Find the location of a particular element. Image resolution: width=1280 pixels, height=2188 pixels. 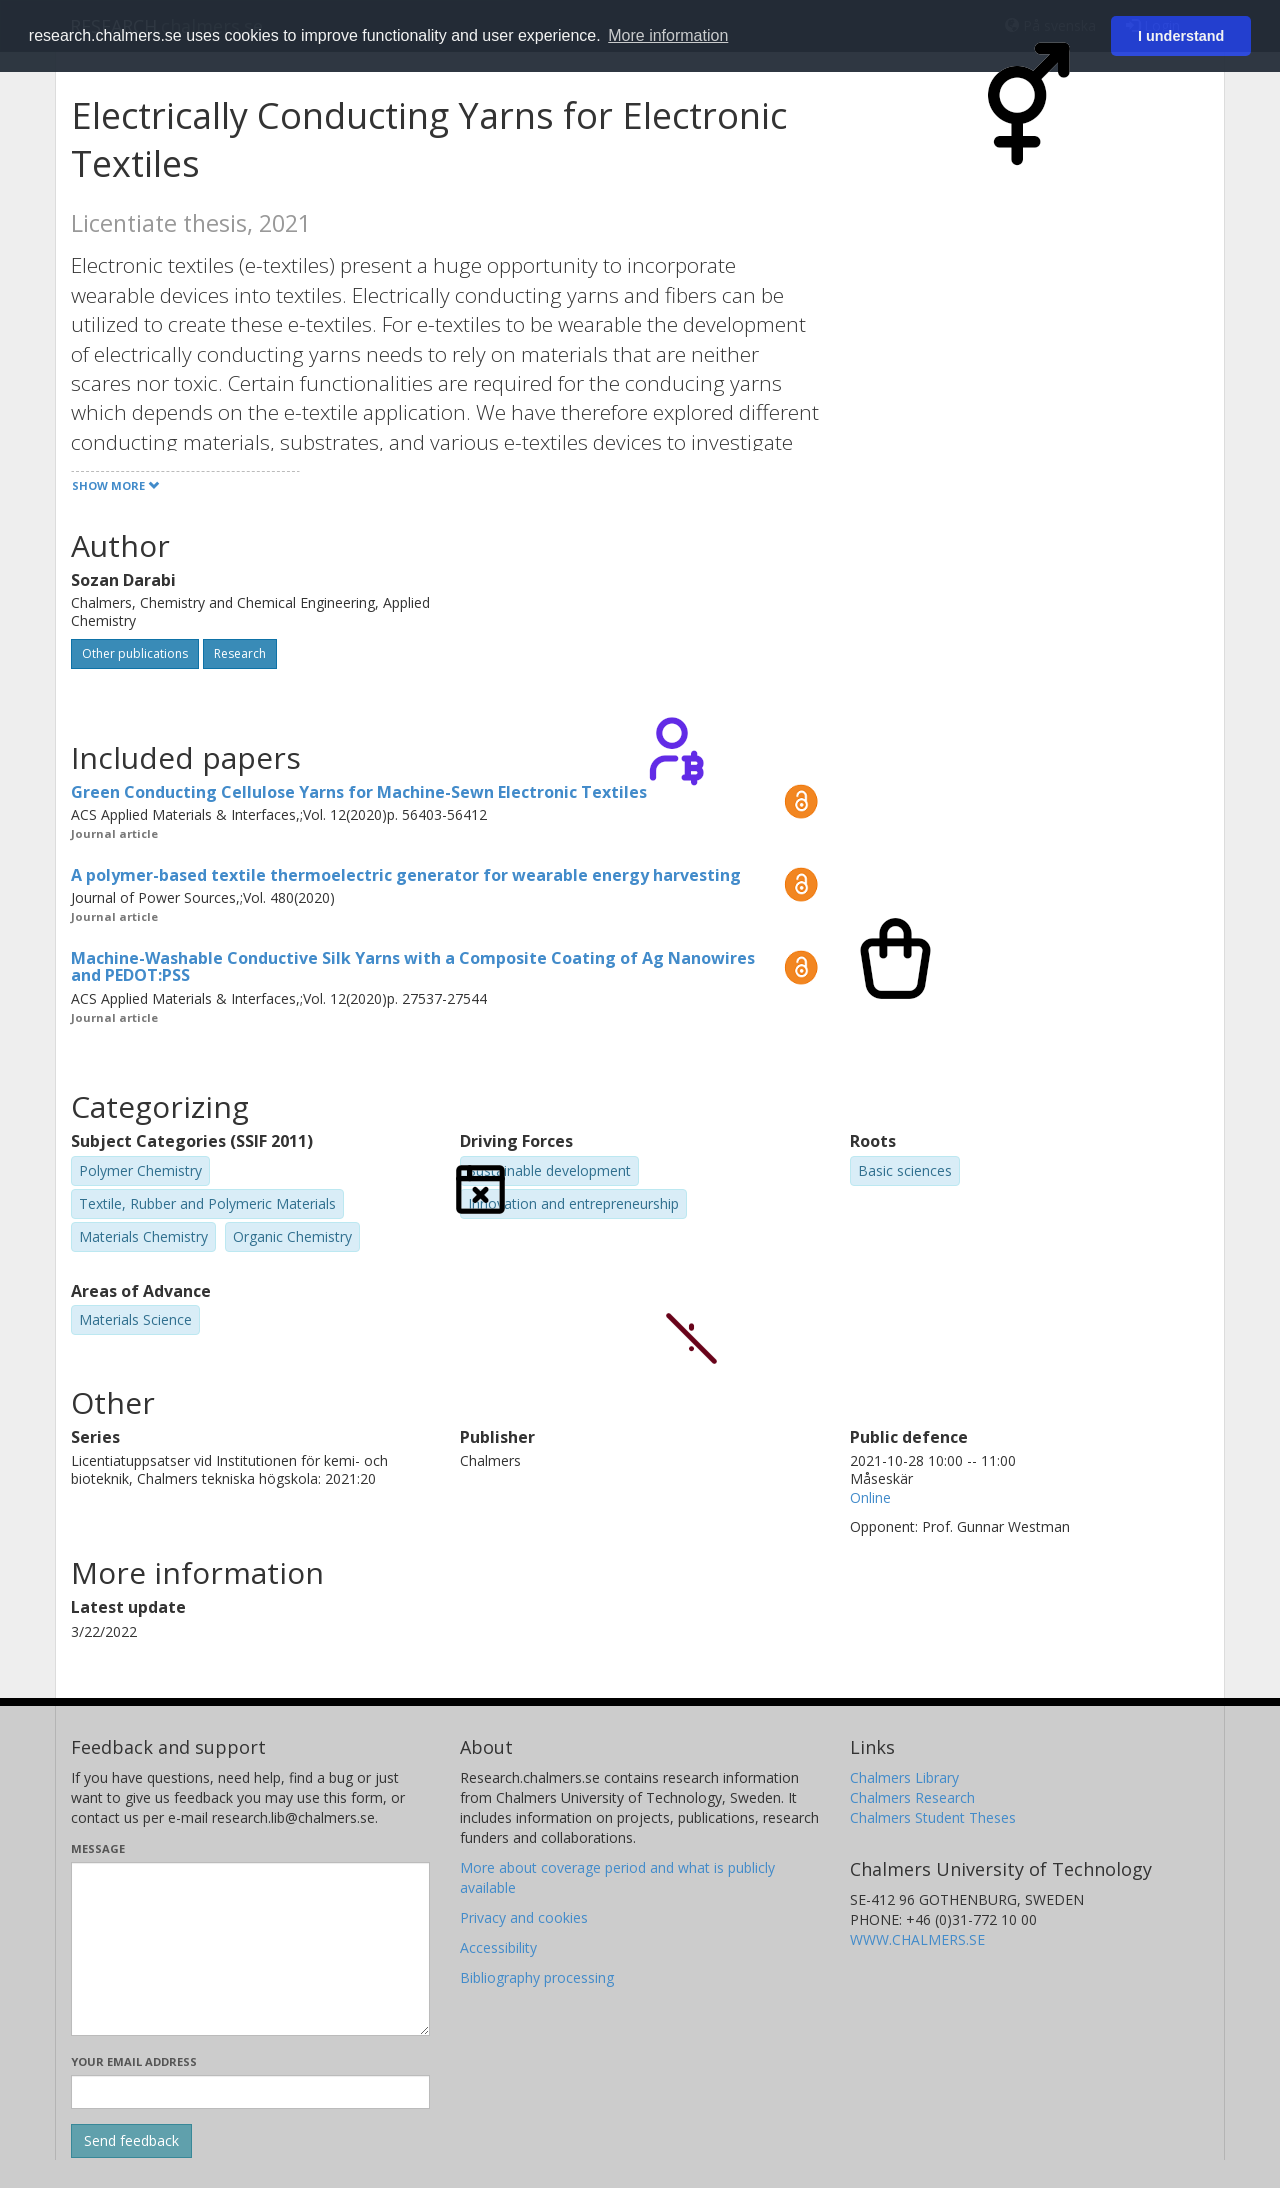

close browser window or tab is located at coordinates (480, 1189).